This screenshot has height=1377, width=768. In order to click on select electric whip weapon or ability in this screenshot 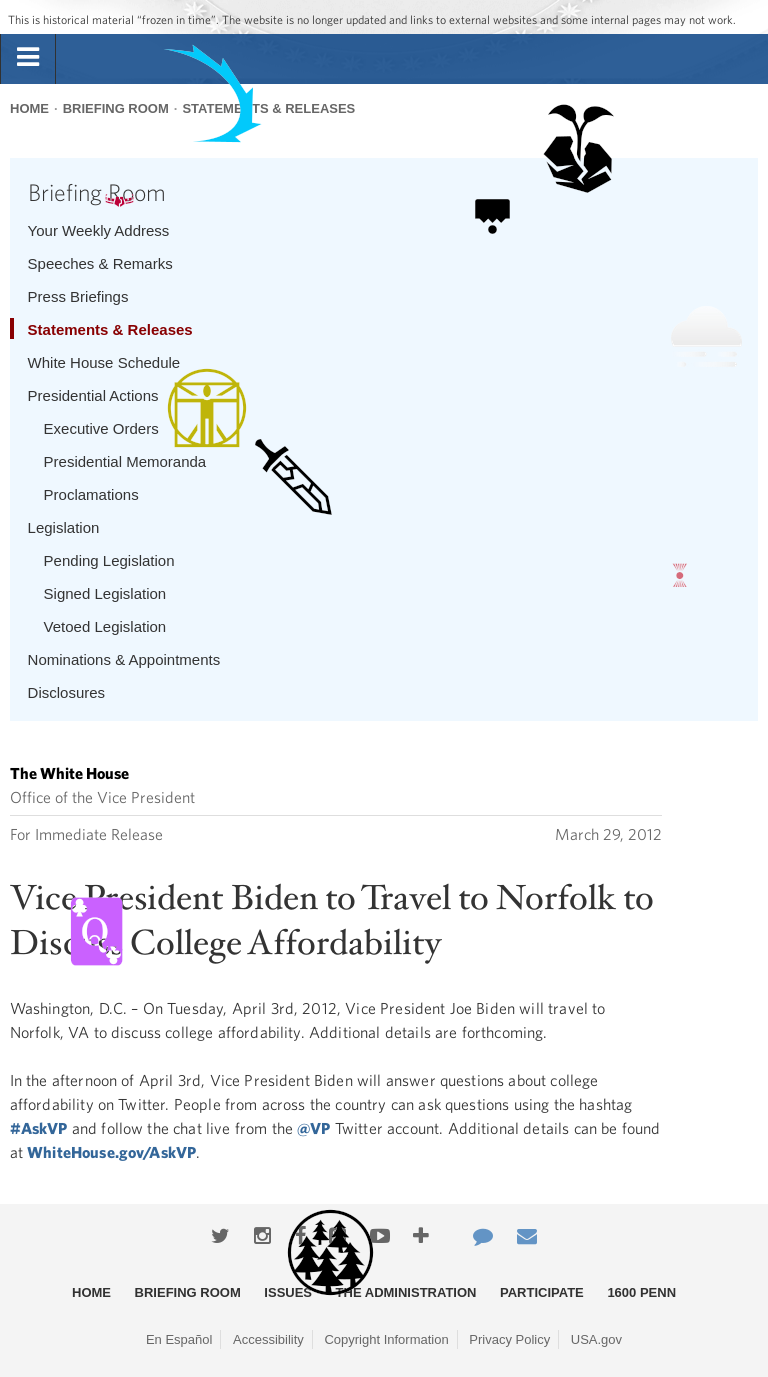, I will do `click(212, 93)`.